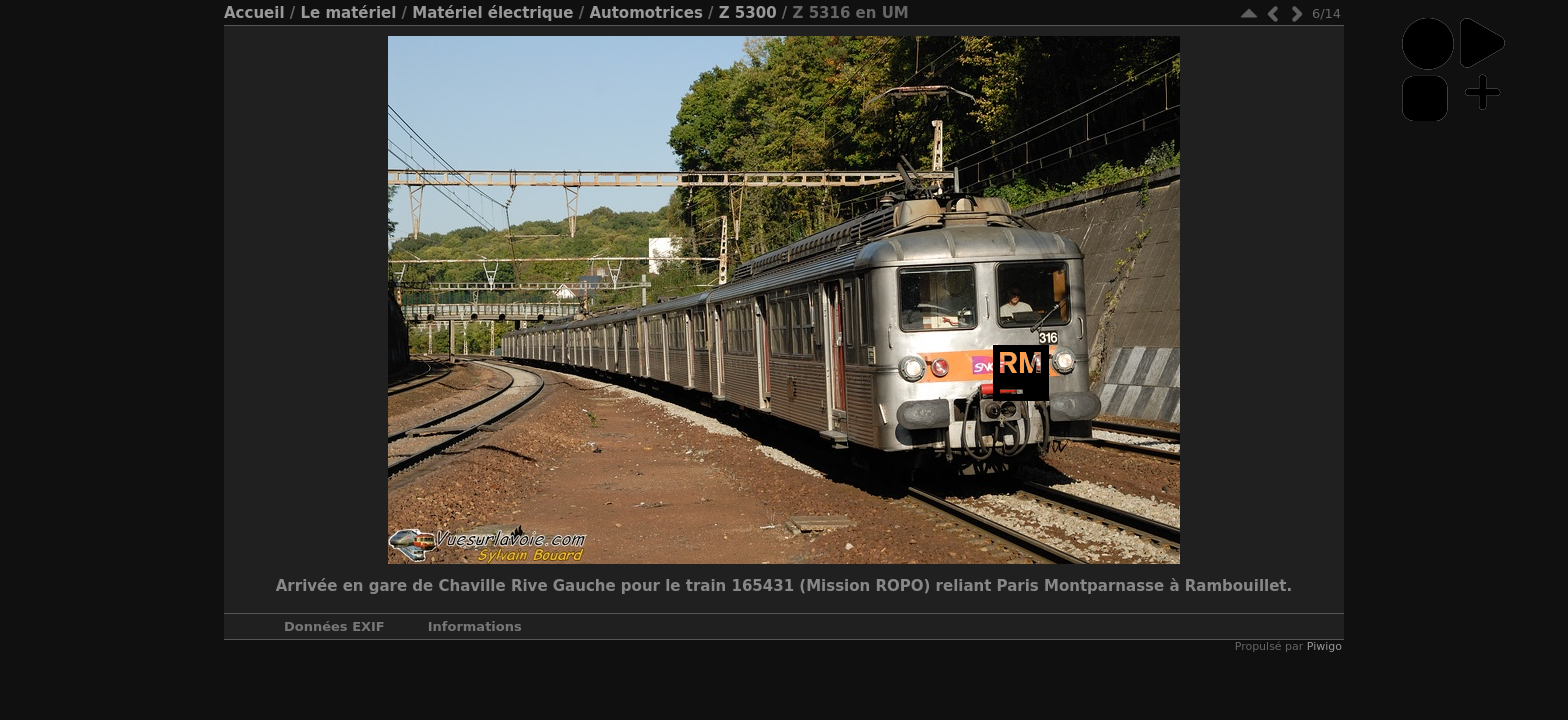 This screenshot has height=720, width=1568. Describe the element at coordinates (1453, 69) in the screenshot. I see `open the flathub app store` at that location.